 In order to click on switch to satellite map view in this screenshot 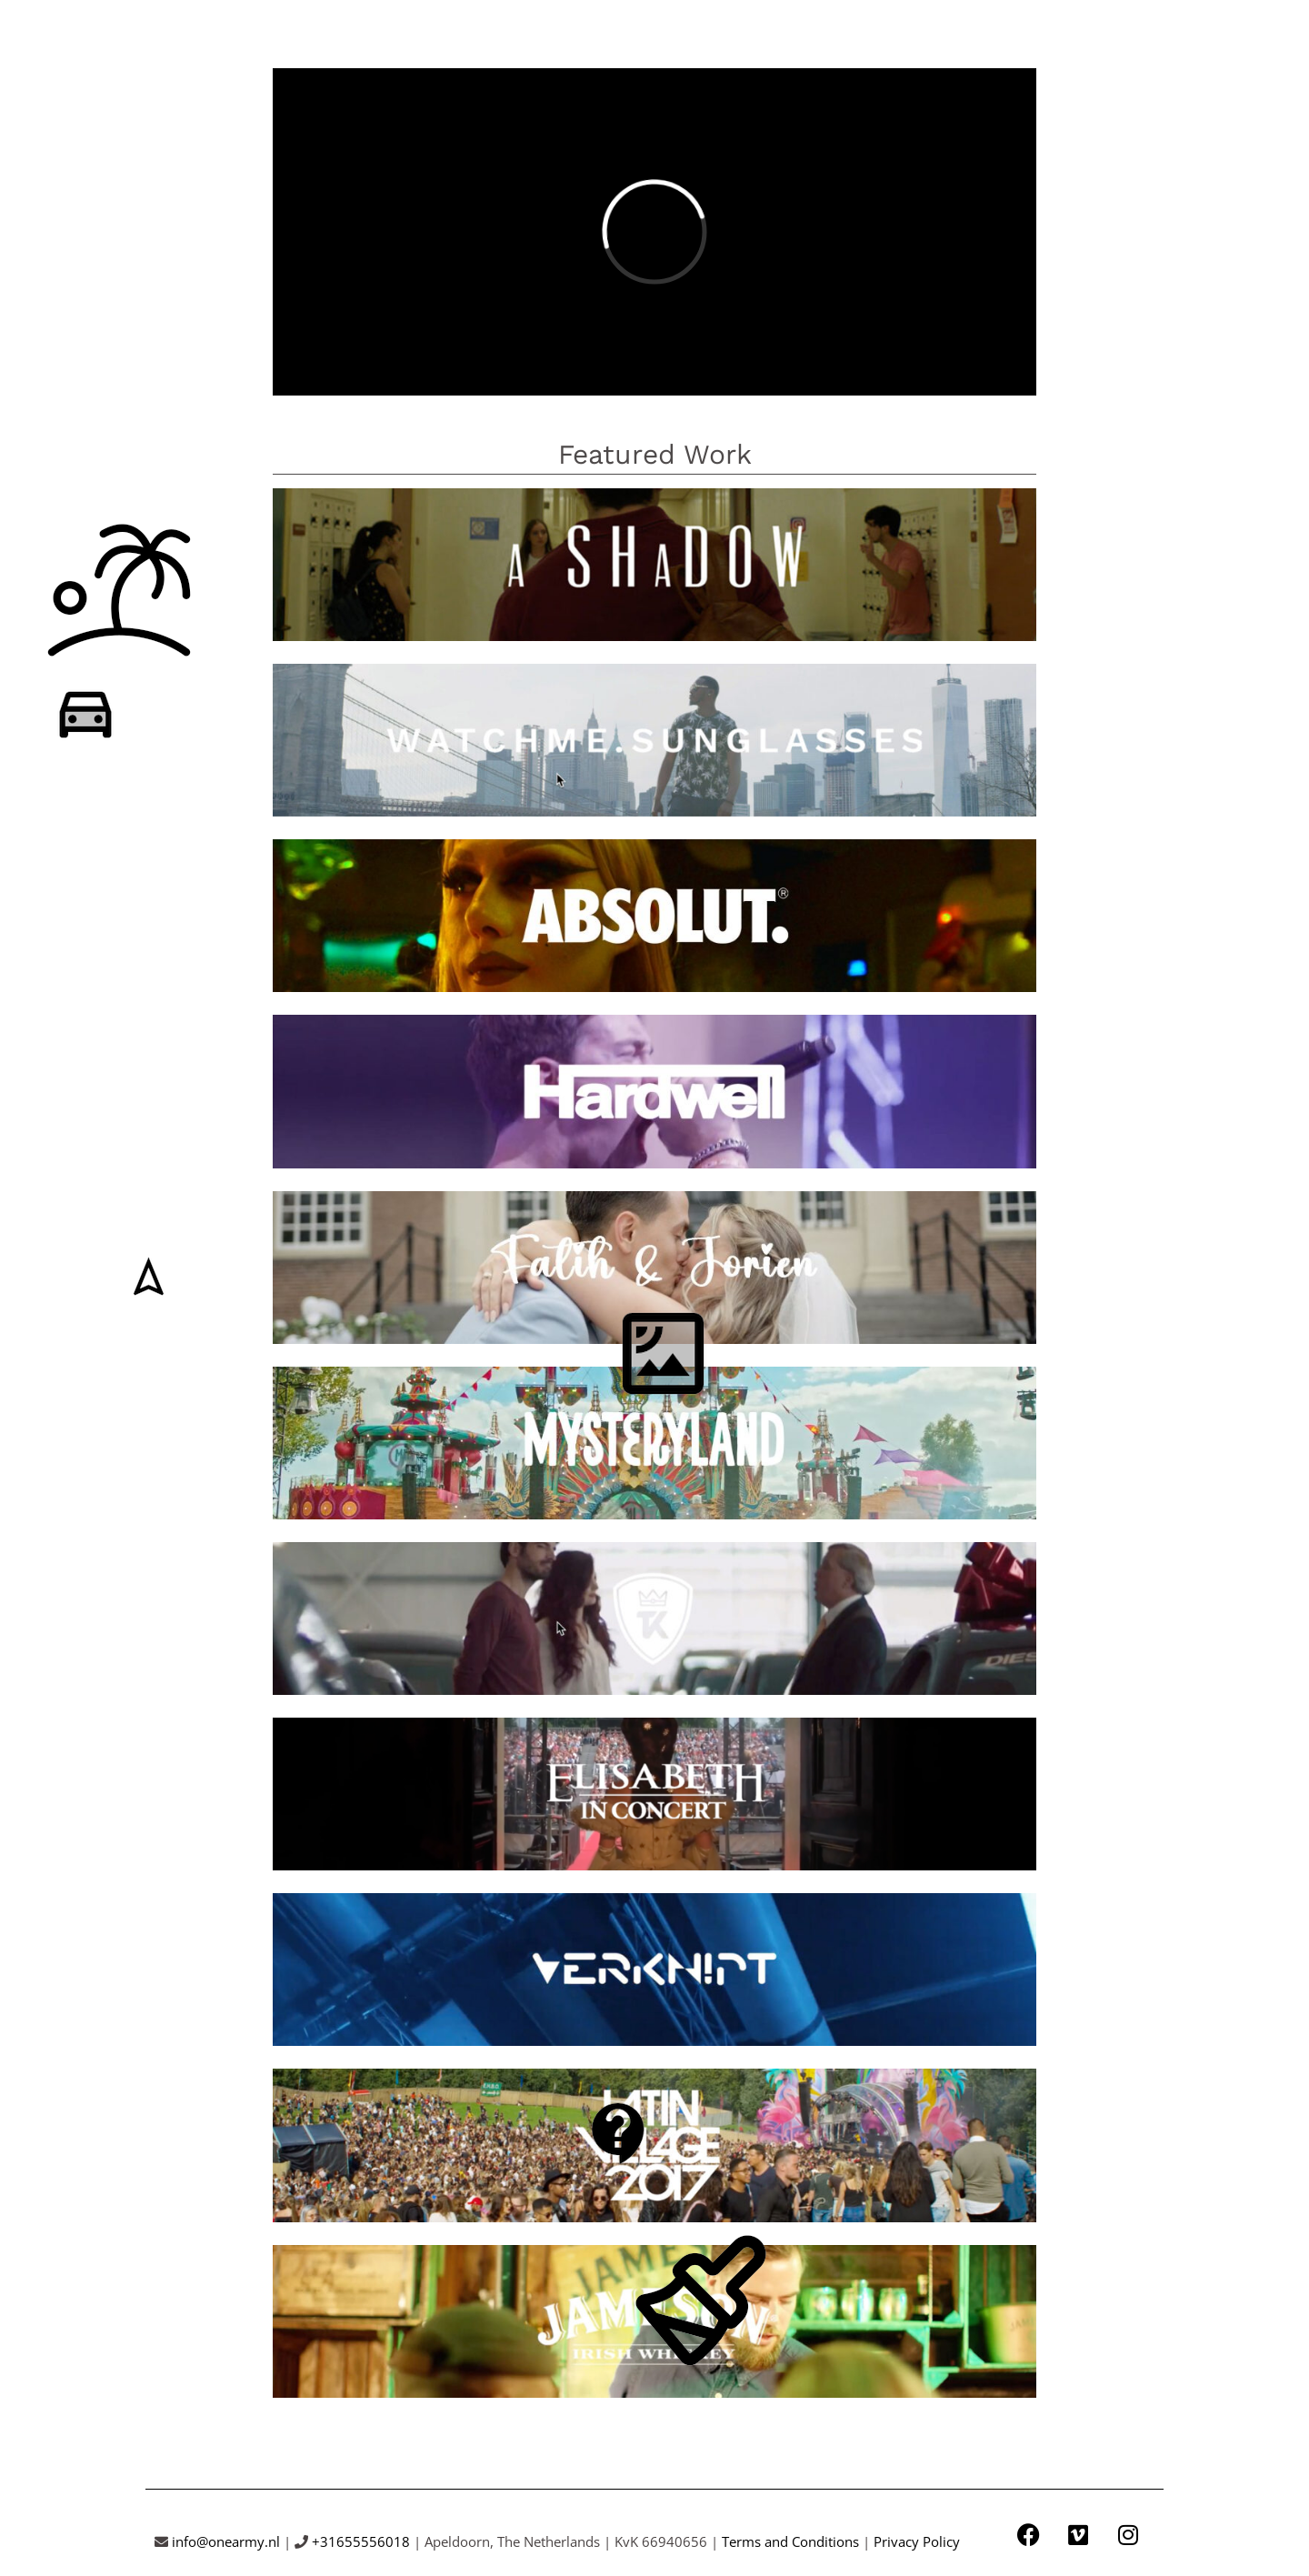, I will do `click(663, 1353)`.